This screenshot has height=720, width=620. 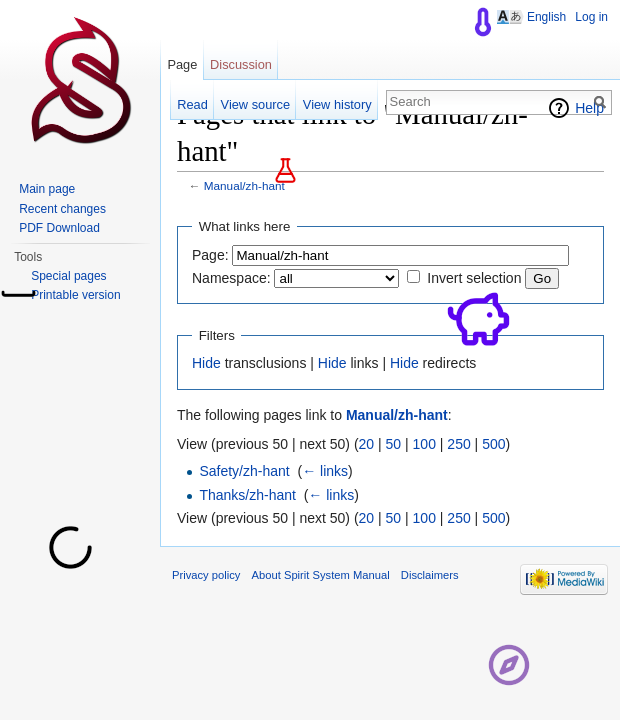 What do you see at coordinates (483, 22) in the screenshot?
I see `indicates high temperature reading` at bounding box center [483, 22].